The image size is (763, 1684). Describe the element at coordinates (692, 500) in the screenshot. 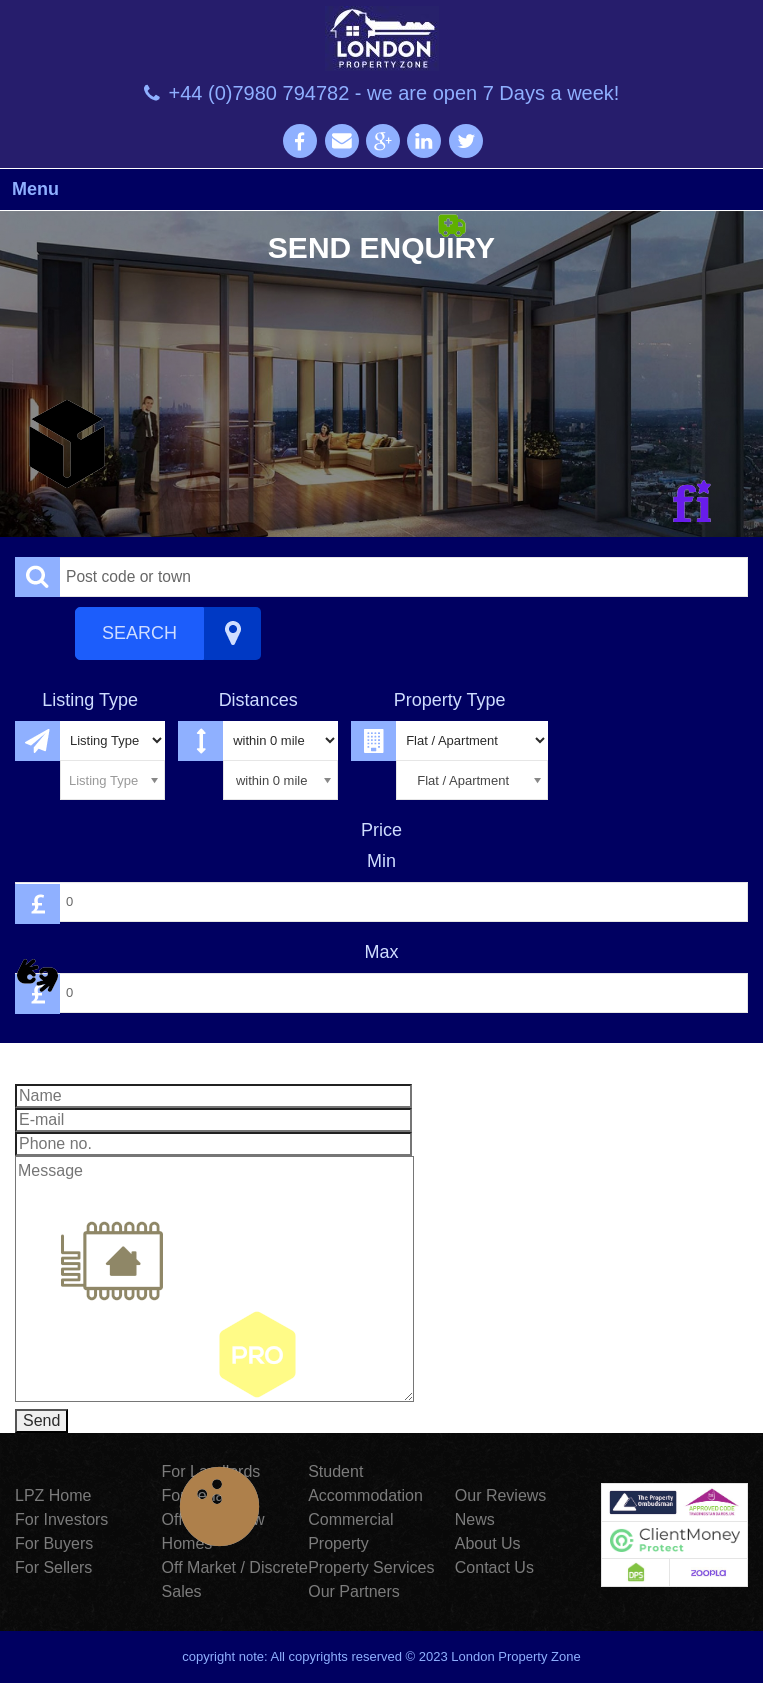

I see `fonticons brand logo` at that location.